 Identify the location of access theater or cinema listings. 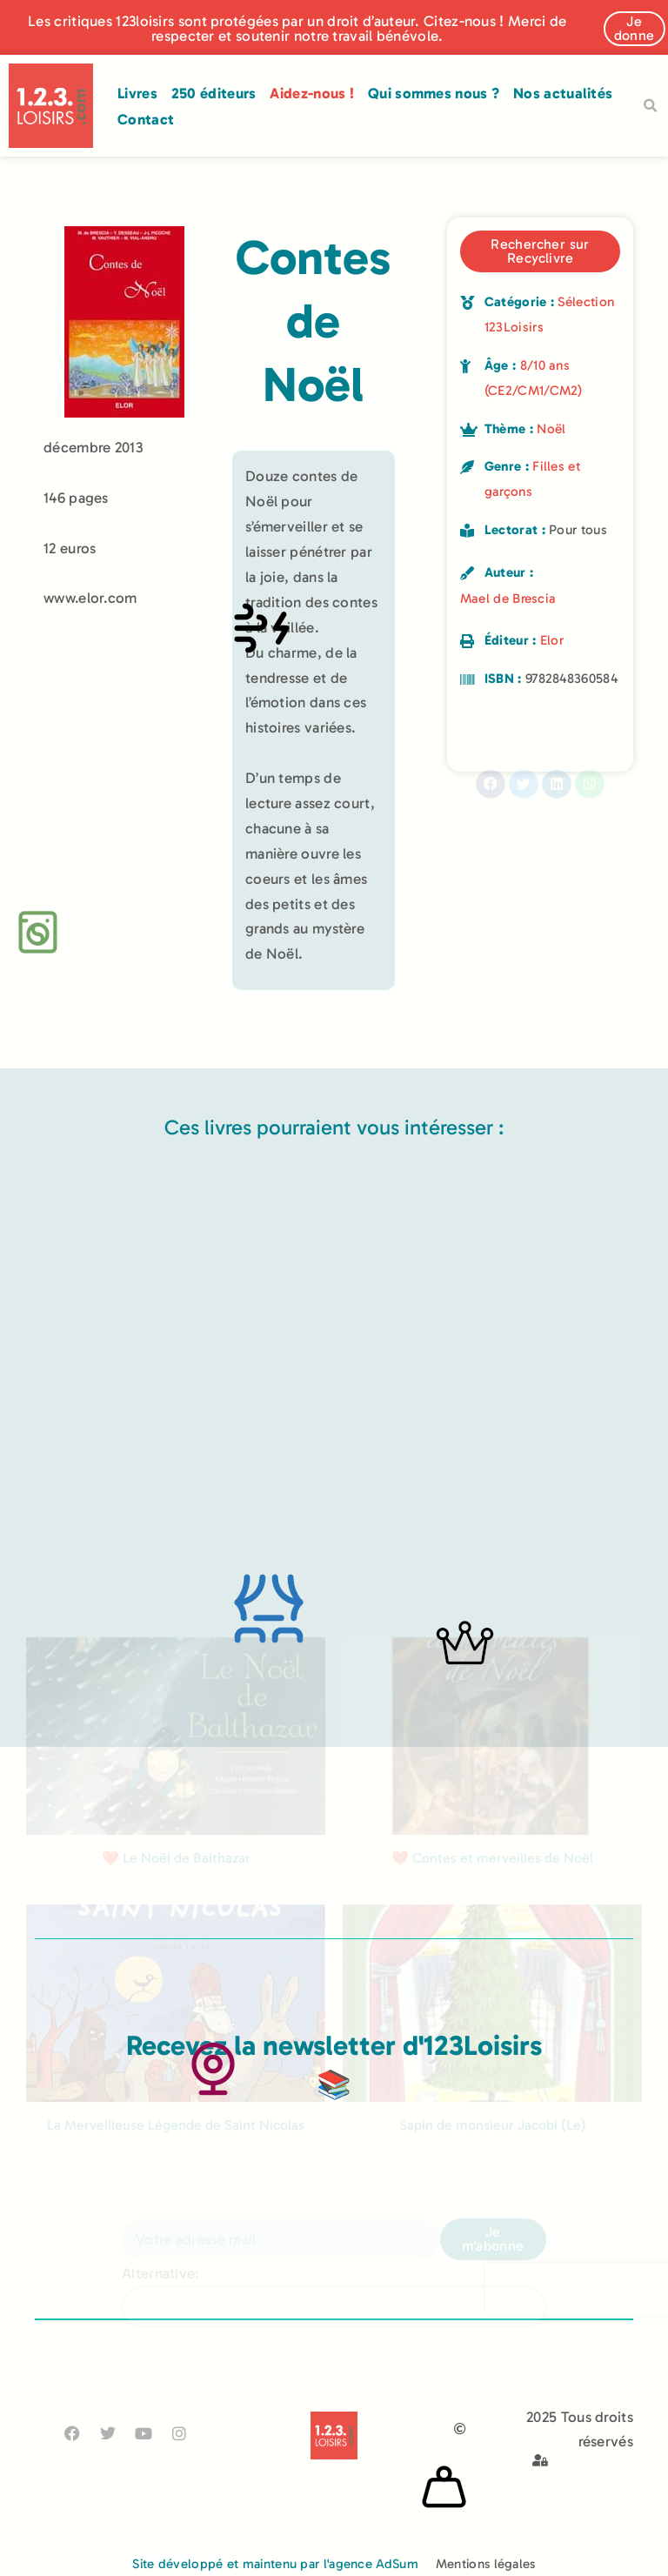
(269, 1609).